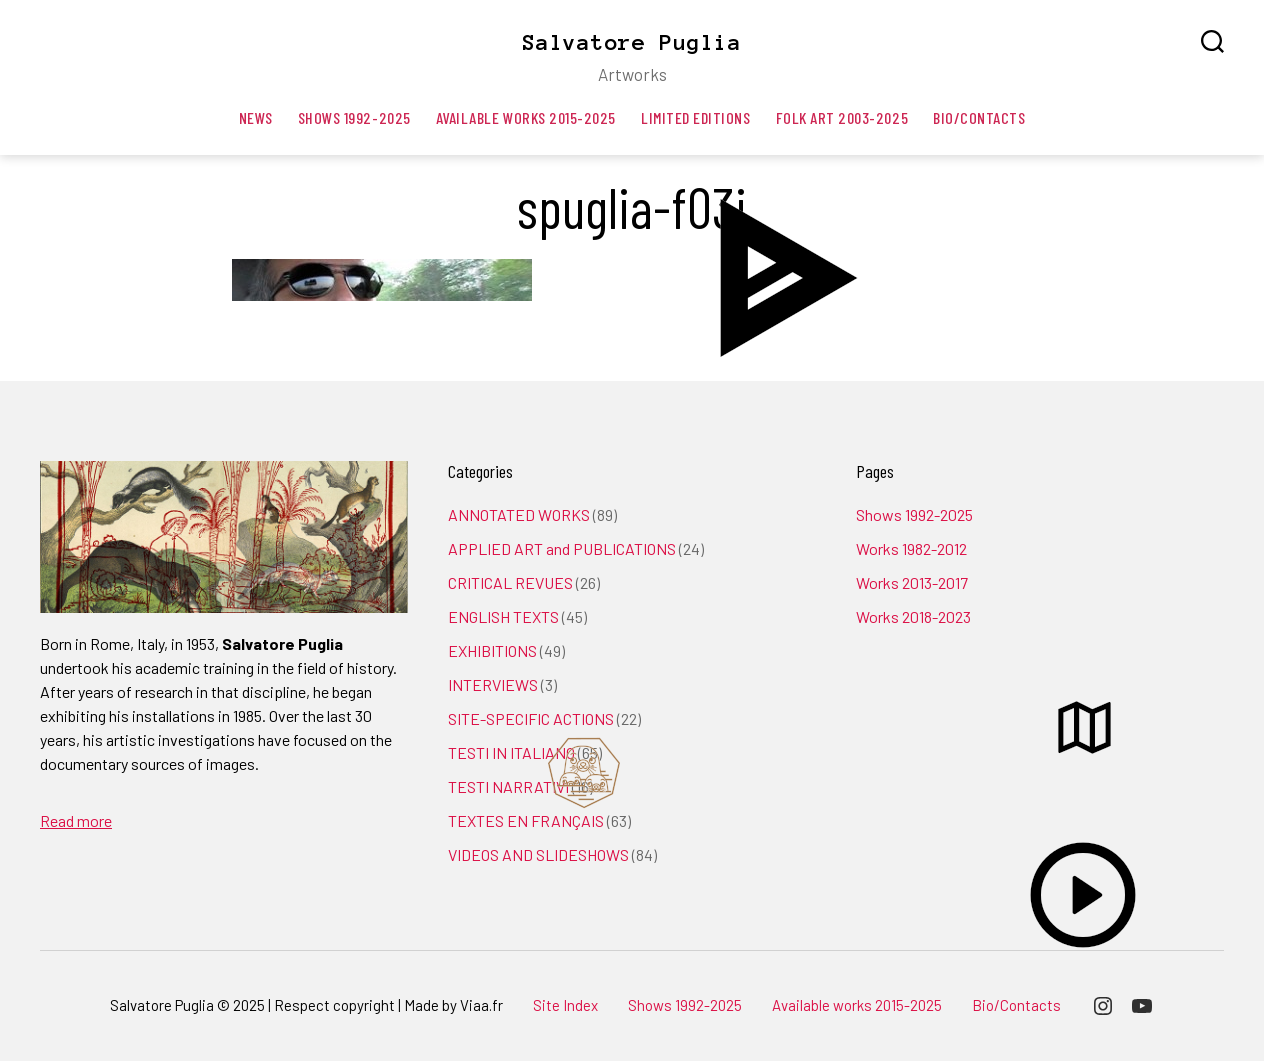 The width and height of the screenshot is (1264, 1061). What do you see at coordinates (789, 278) in the screenshot?
I see `open asciinema terminal recording player` at bounding box center [789, 278].